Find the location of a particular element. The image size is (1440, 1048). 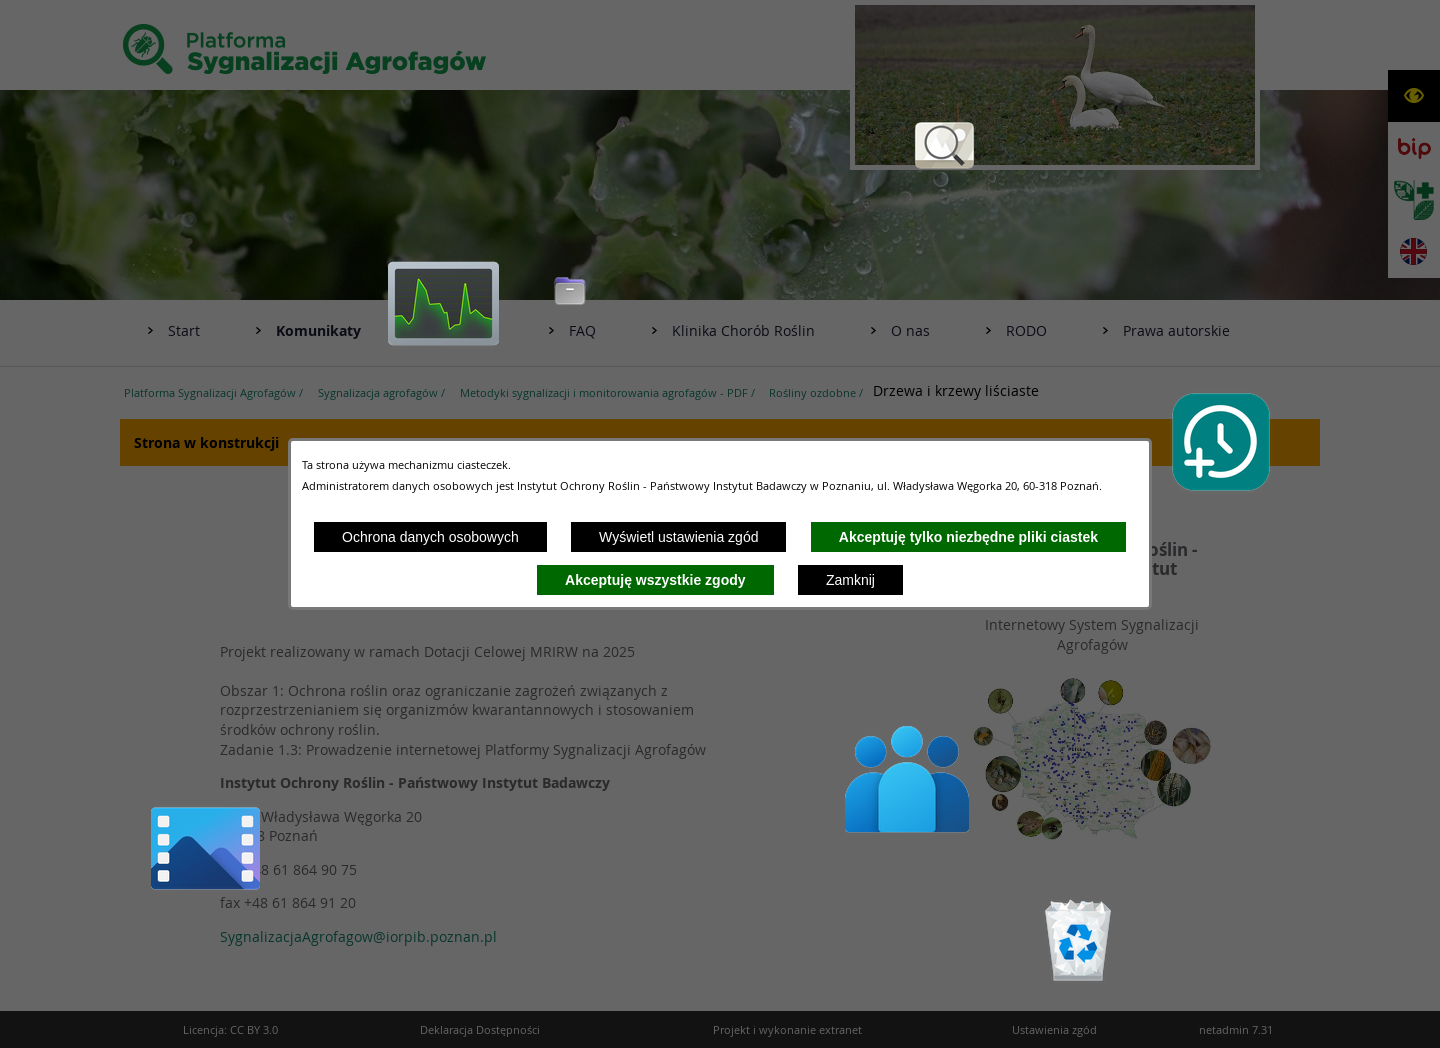

open the recycle bin to view deleted files is located at coordinates (1078, 942).